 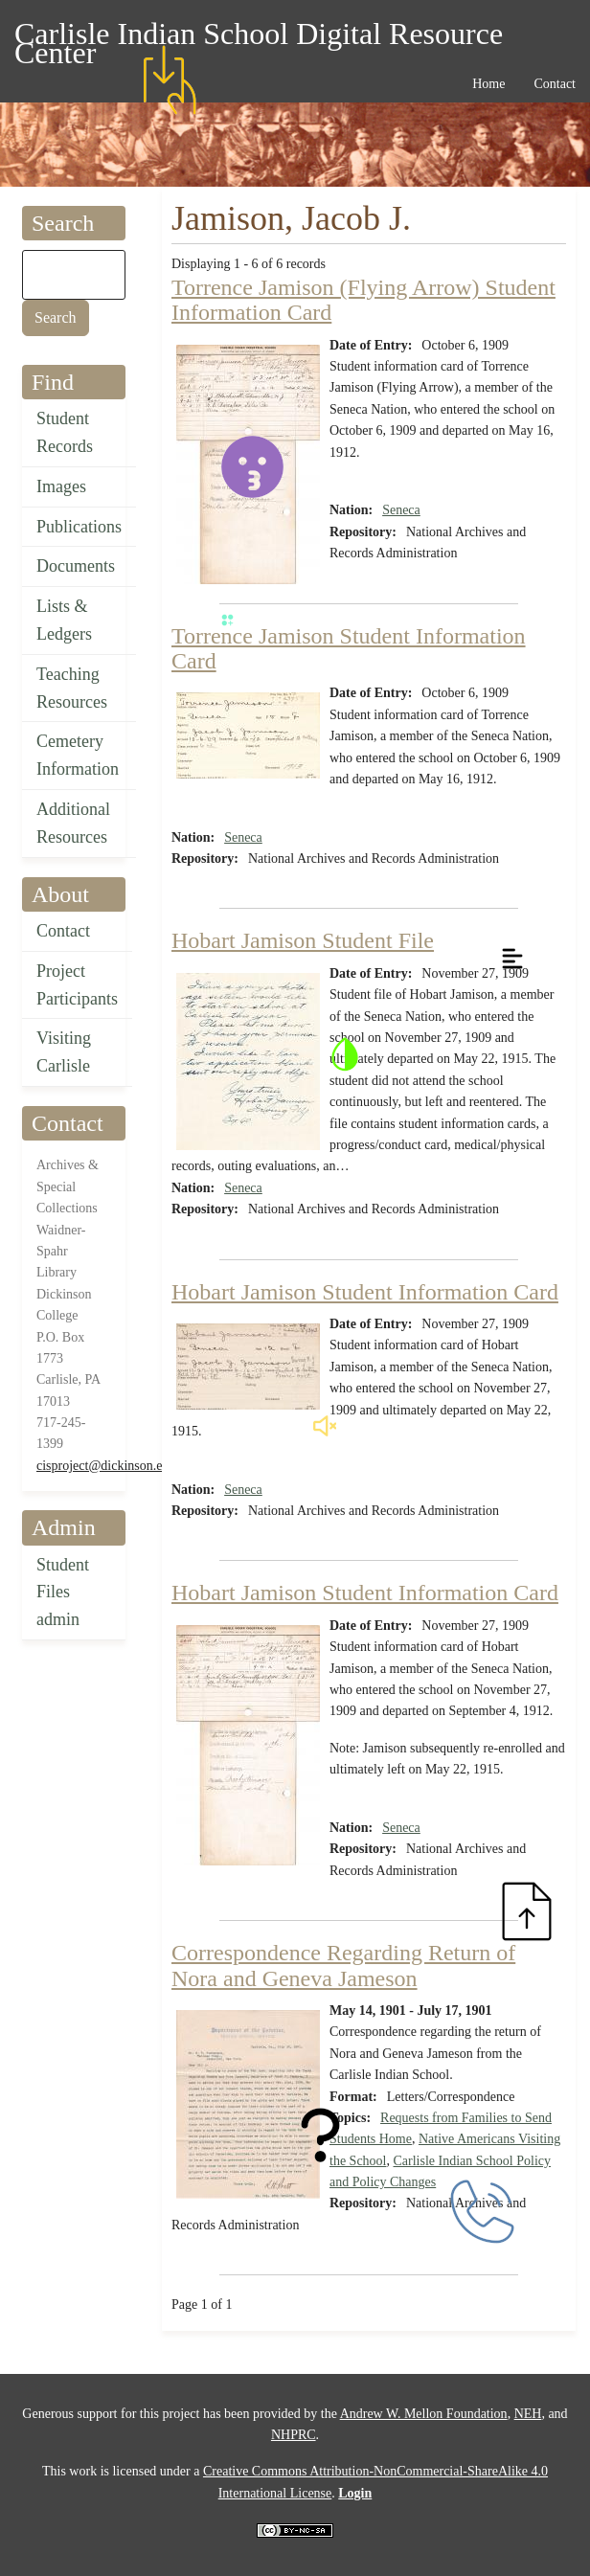 I want to click on mute audio, so click(x=324, y=1426).